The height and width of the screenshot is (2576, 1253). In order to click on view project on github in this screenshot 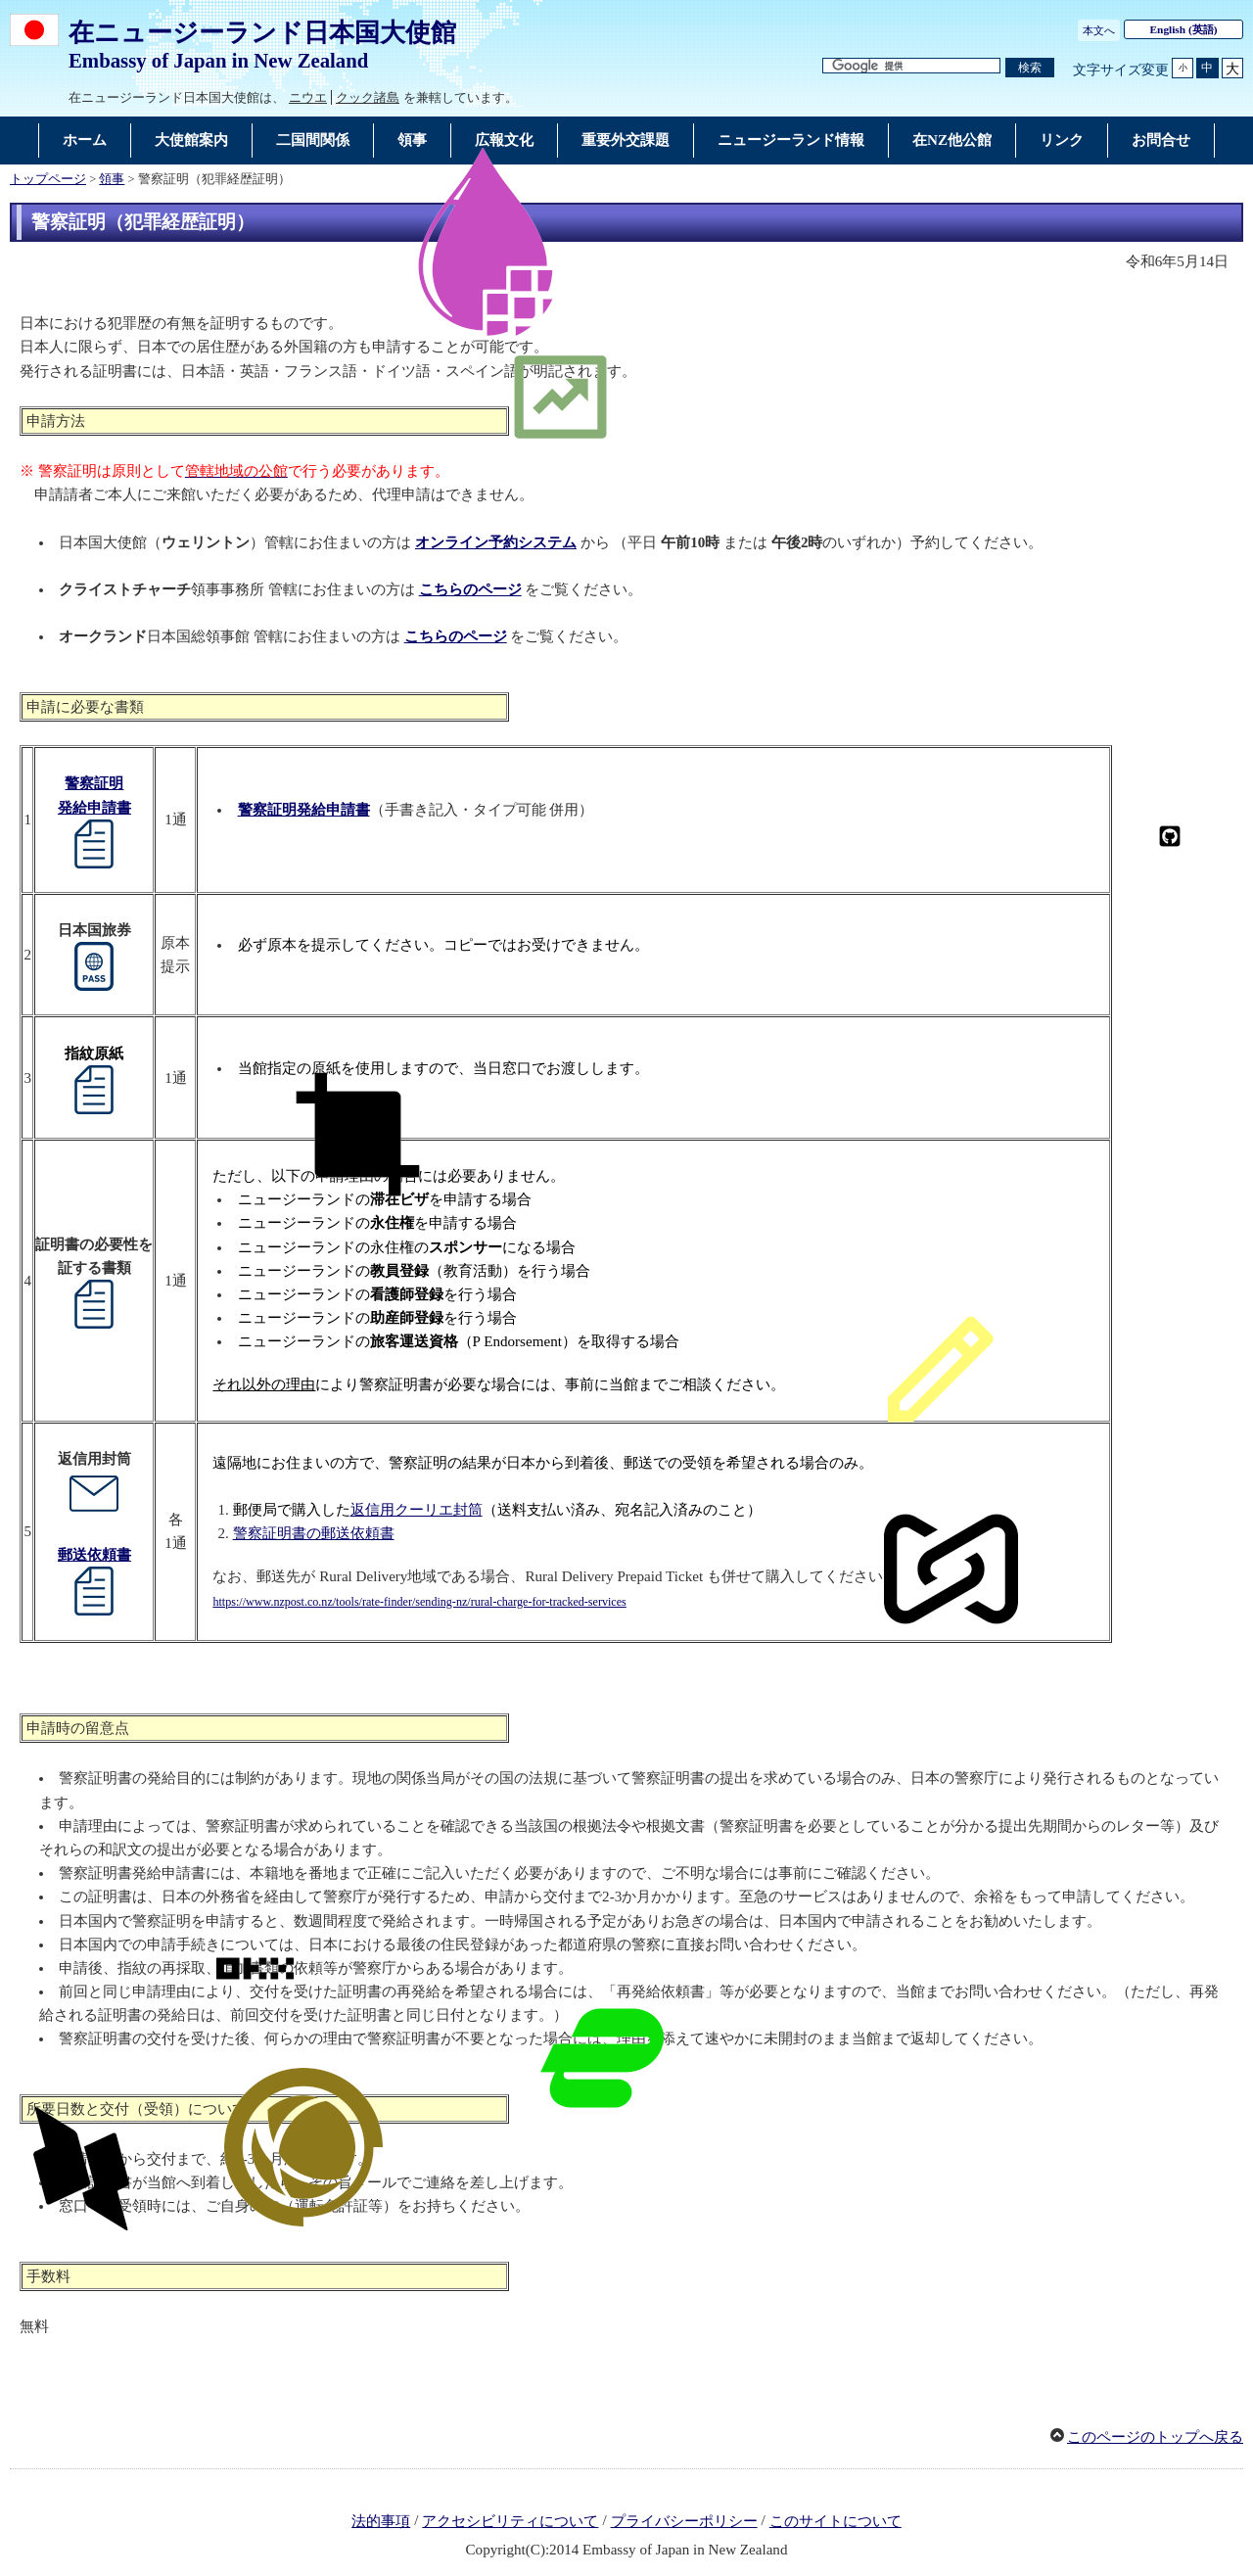, I will do `click(1170, 836)`.